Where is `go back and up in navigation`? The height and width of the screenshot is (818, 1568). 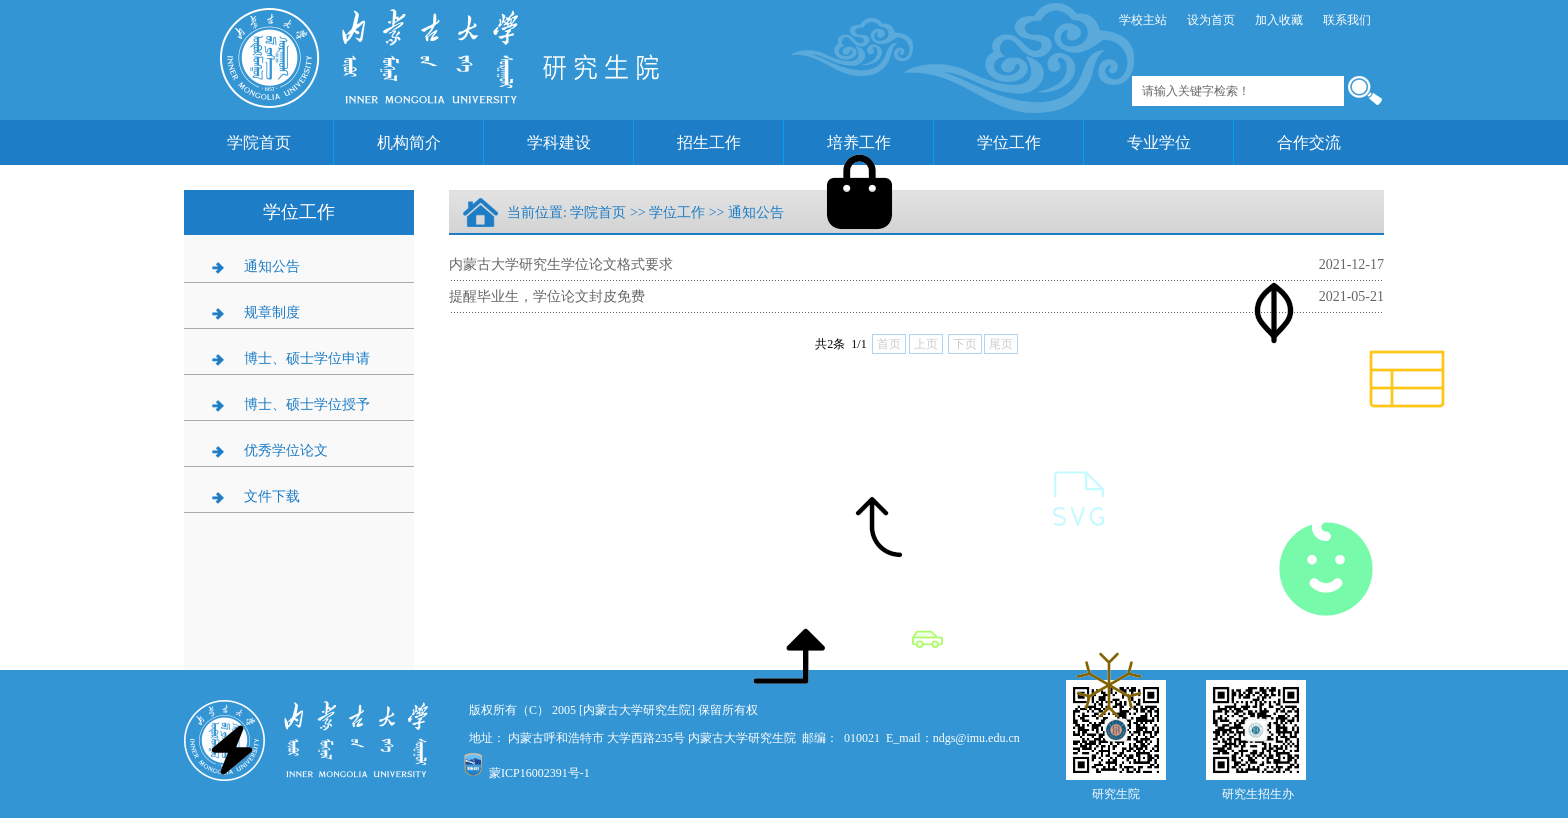
go back and up in navigation is located at coordinates (879, 527).